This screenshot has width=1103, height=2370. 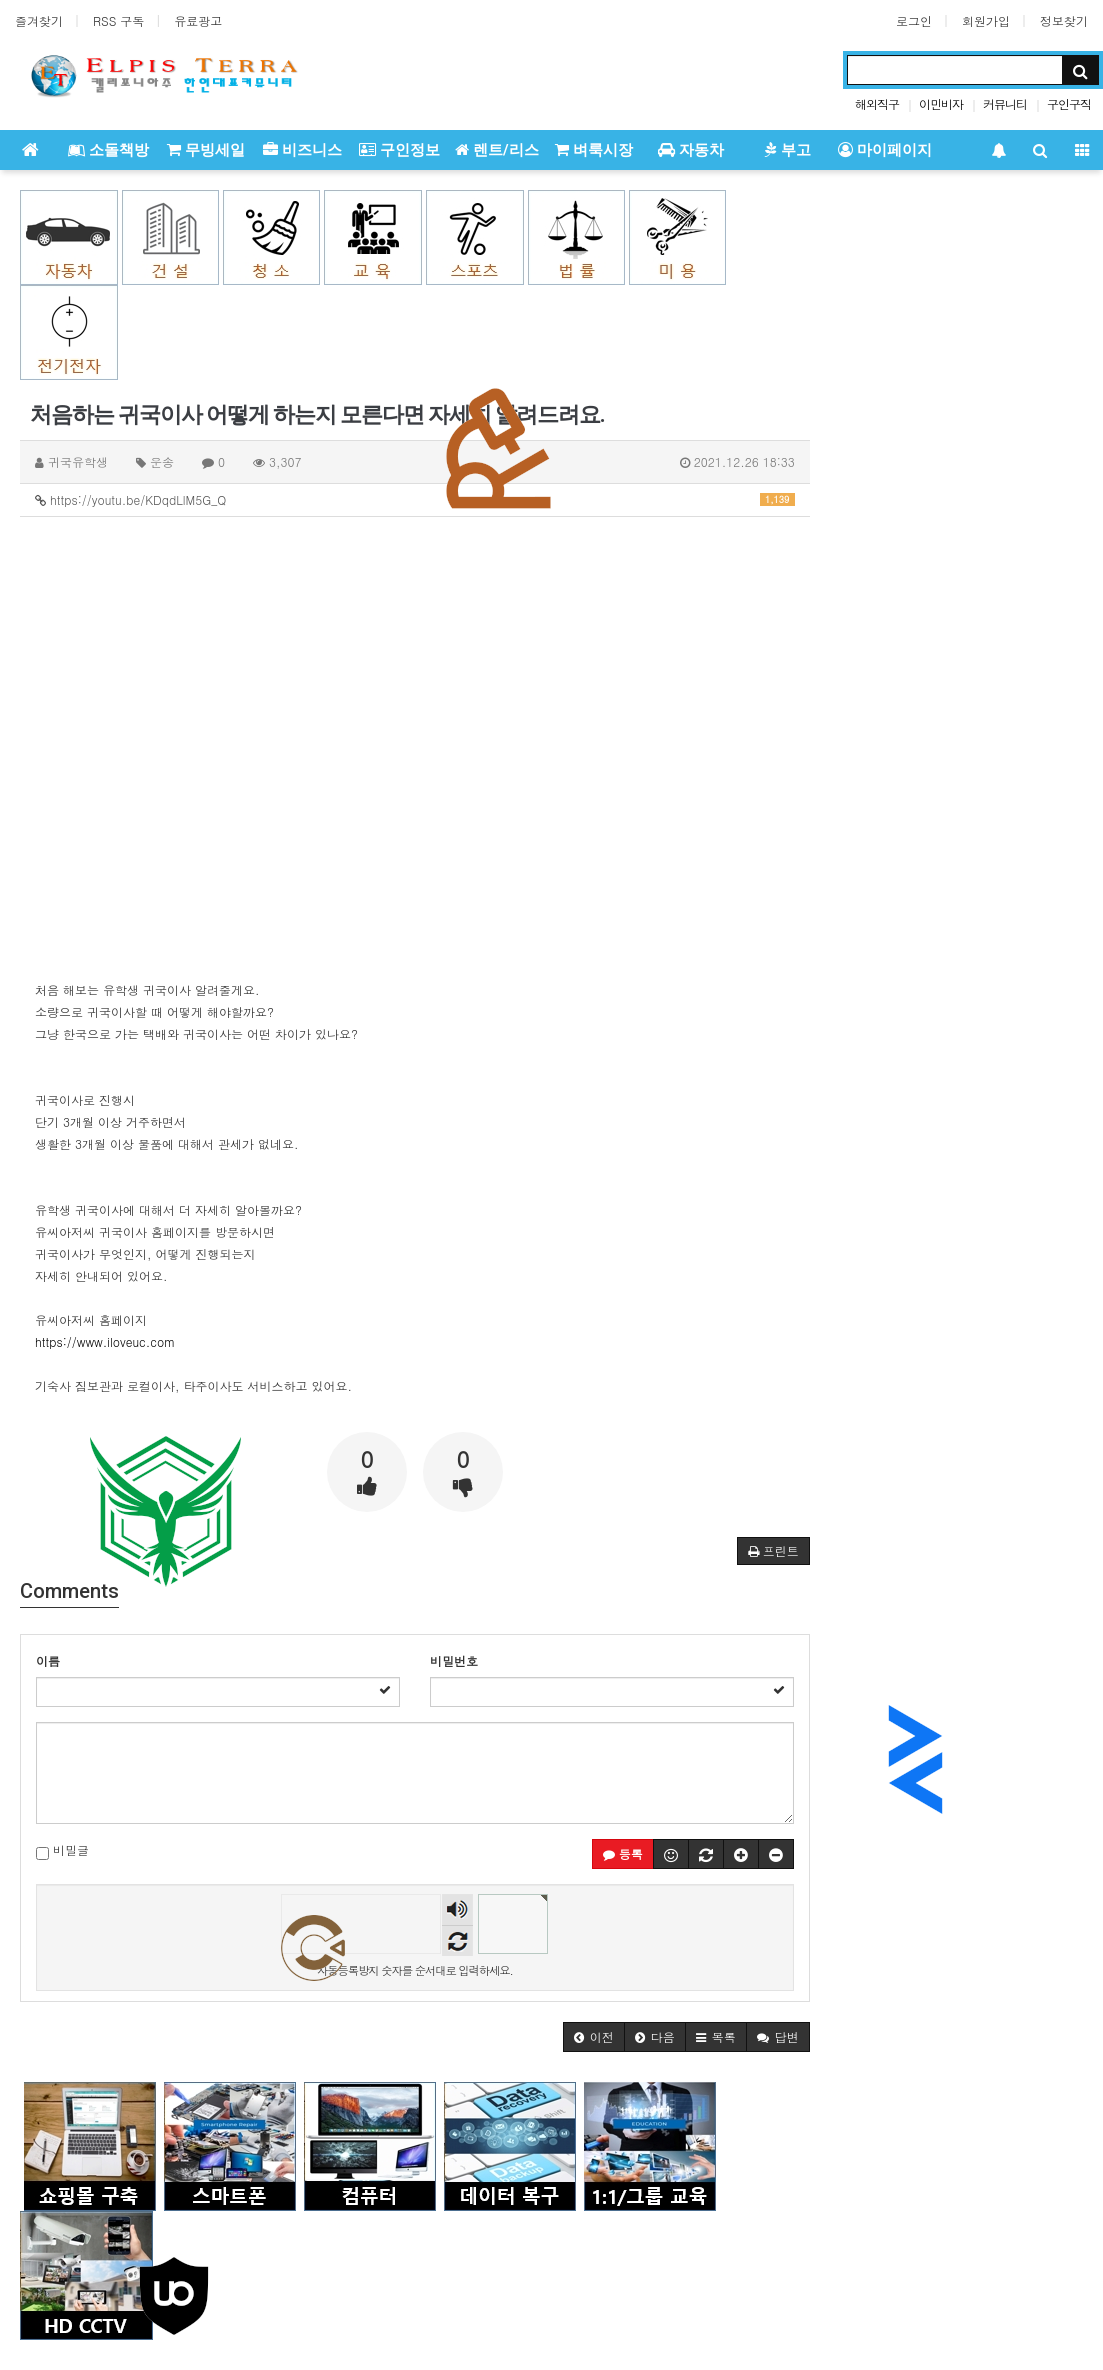 I want to click on uBlock Origin browser extension logo, so click(x=174, y=2296).